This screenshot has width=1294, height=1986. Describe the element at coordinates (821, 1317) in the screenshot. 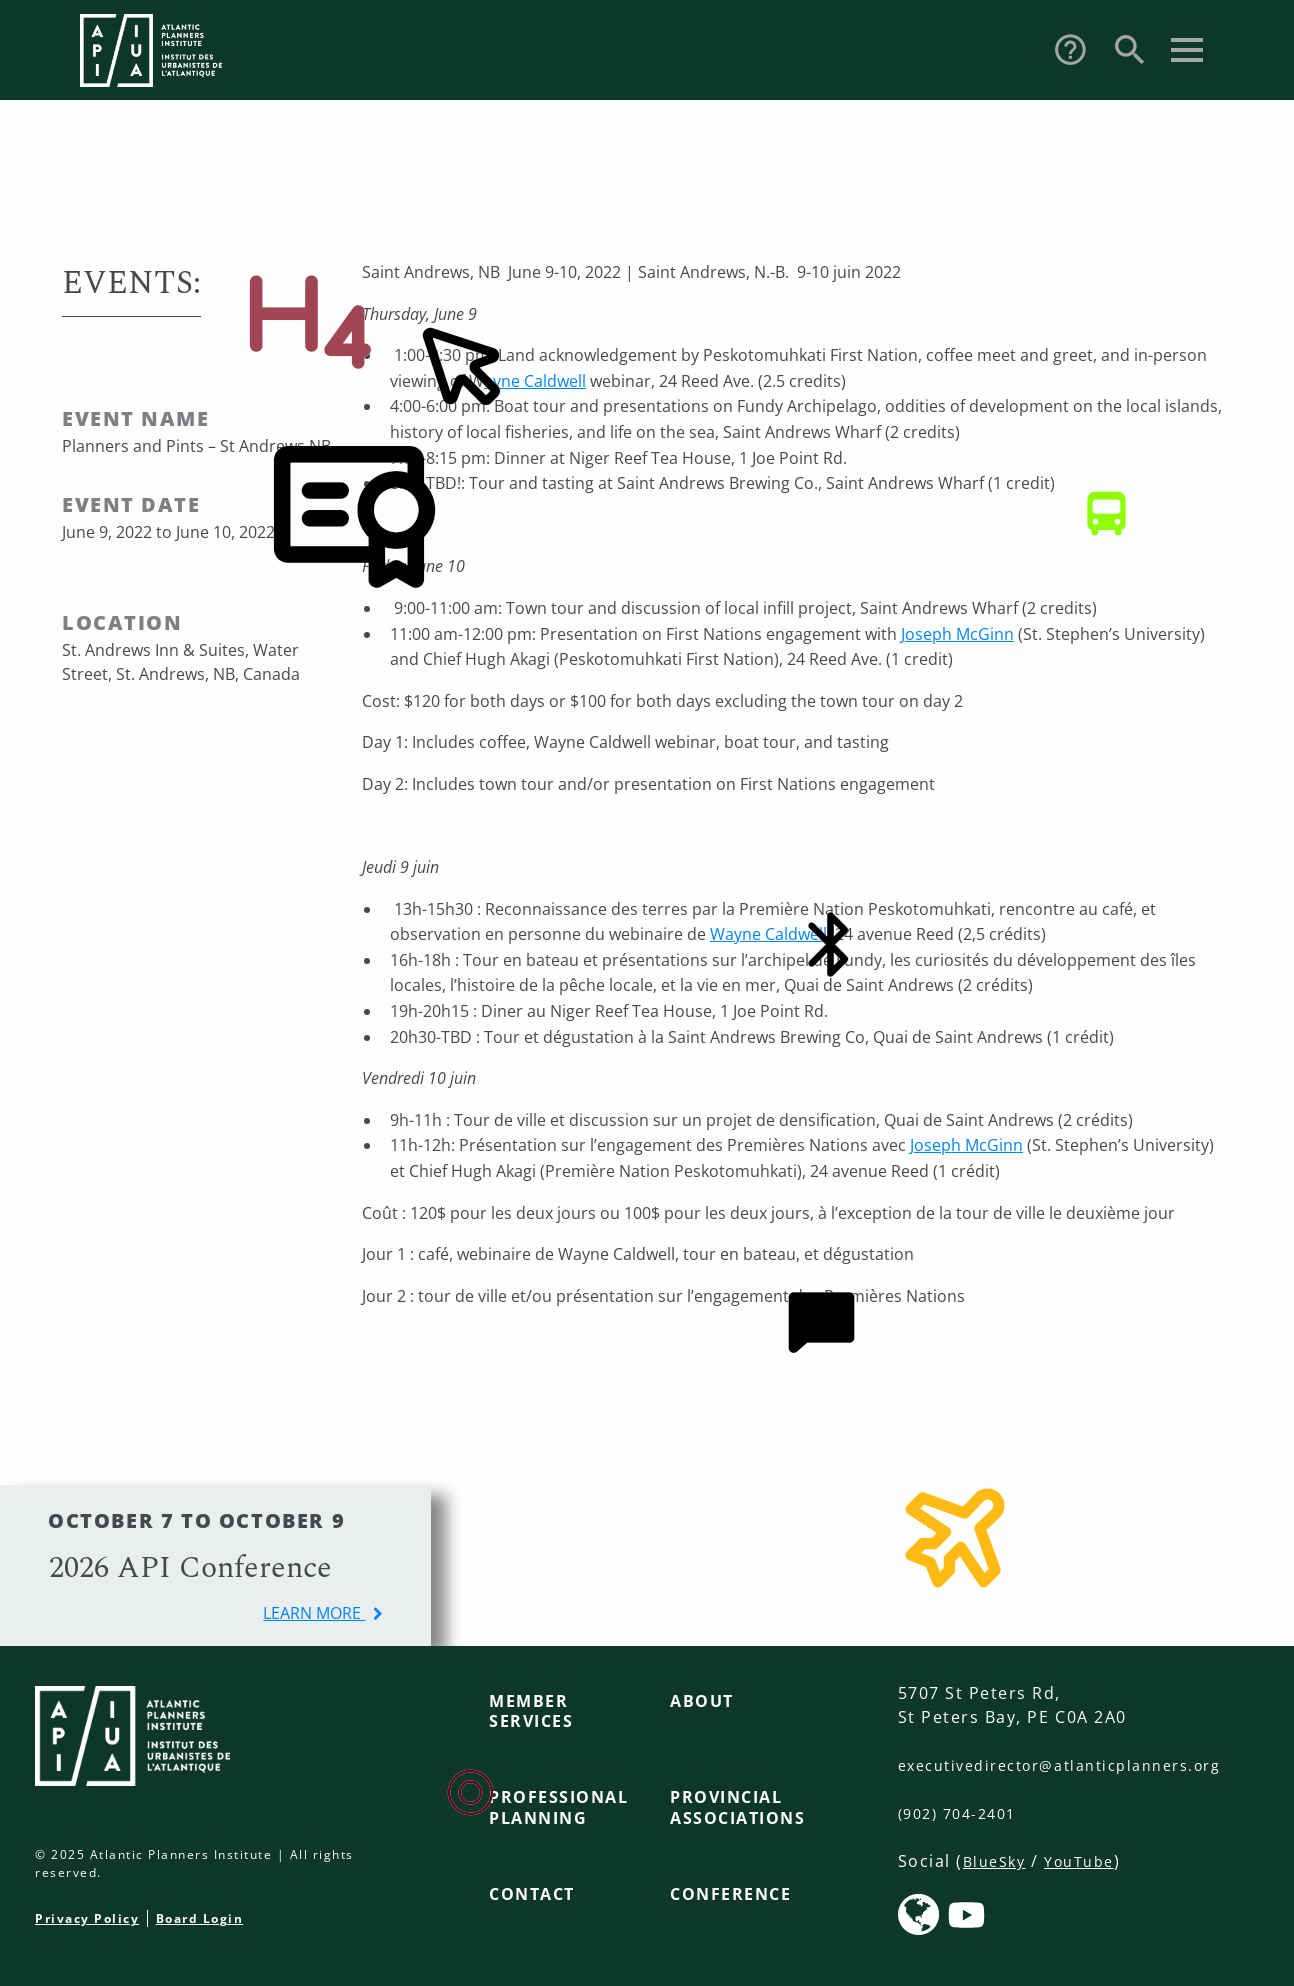

I see `open chat or messaging` at that location.